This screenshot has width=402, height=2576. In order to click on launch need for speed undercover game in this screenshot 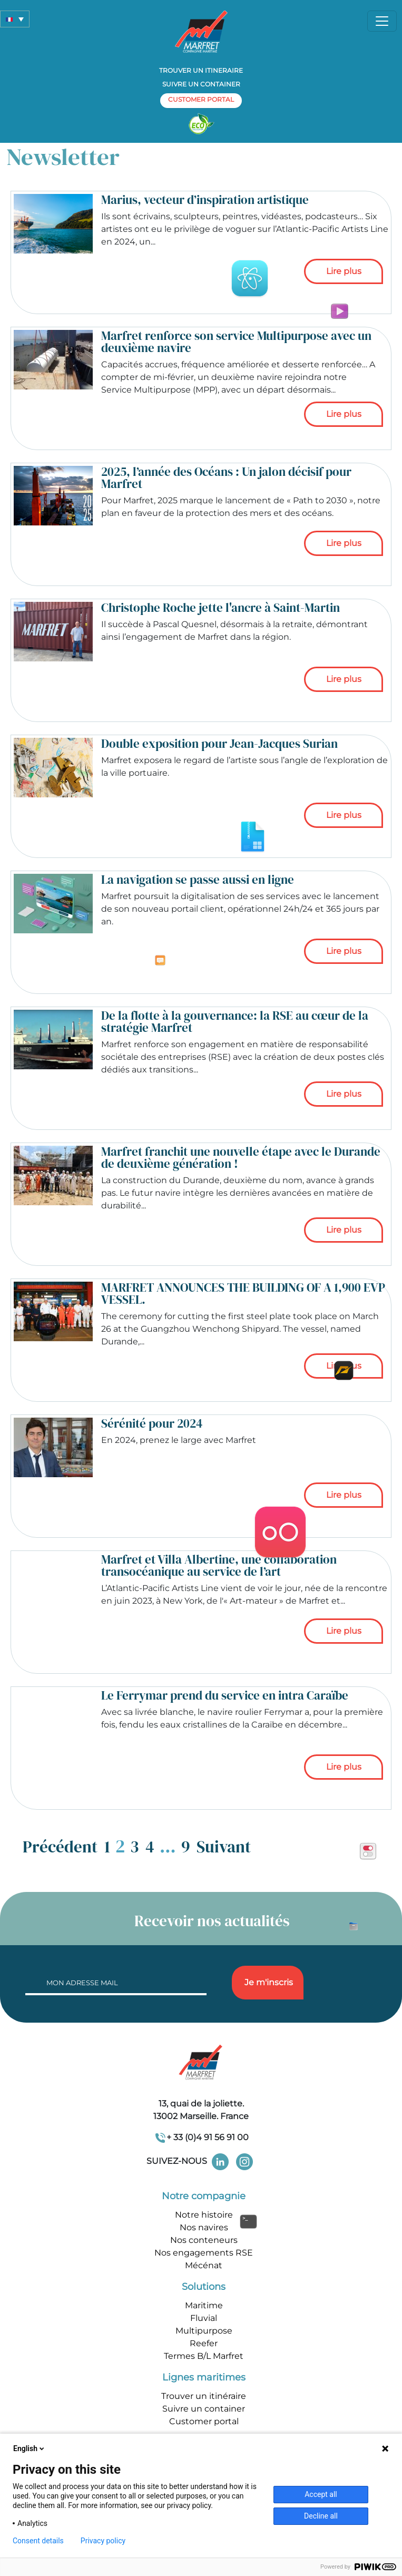, I will do `click(344, 1370)`.